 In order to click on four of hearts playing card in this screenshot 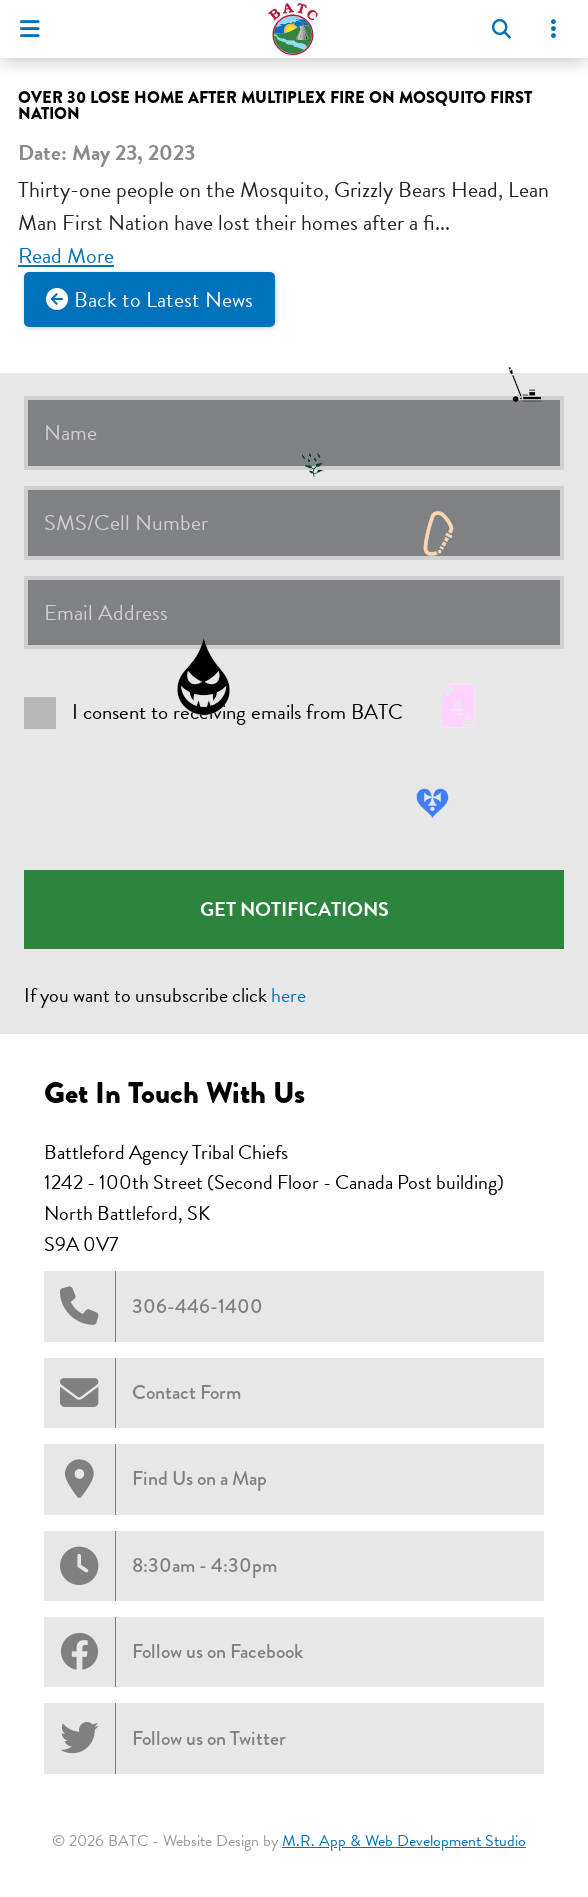, I will do `click(458, 706)`.